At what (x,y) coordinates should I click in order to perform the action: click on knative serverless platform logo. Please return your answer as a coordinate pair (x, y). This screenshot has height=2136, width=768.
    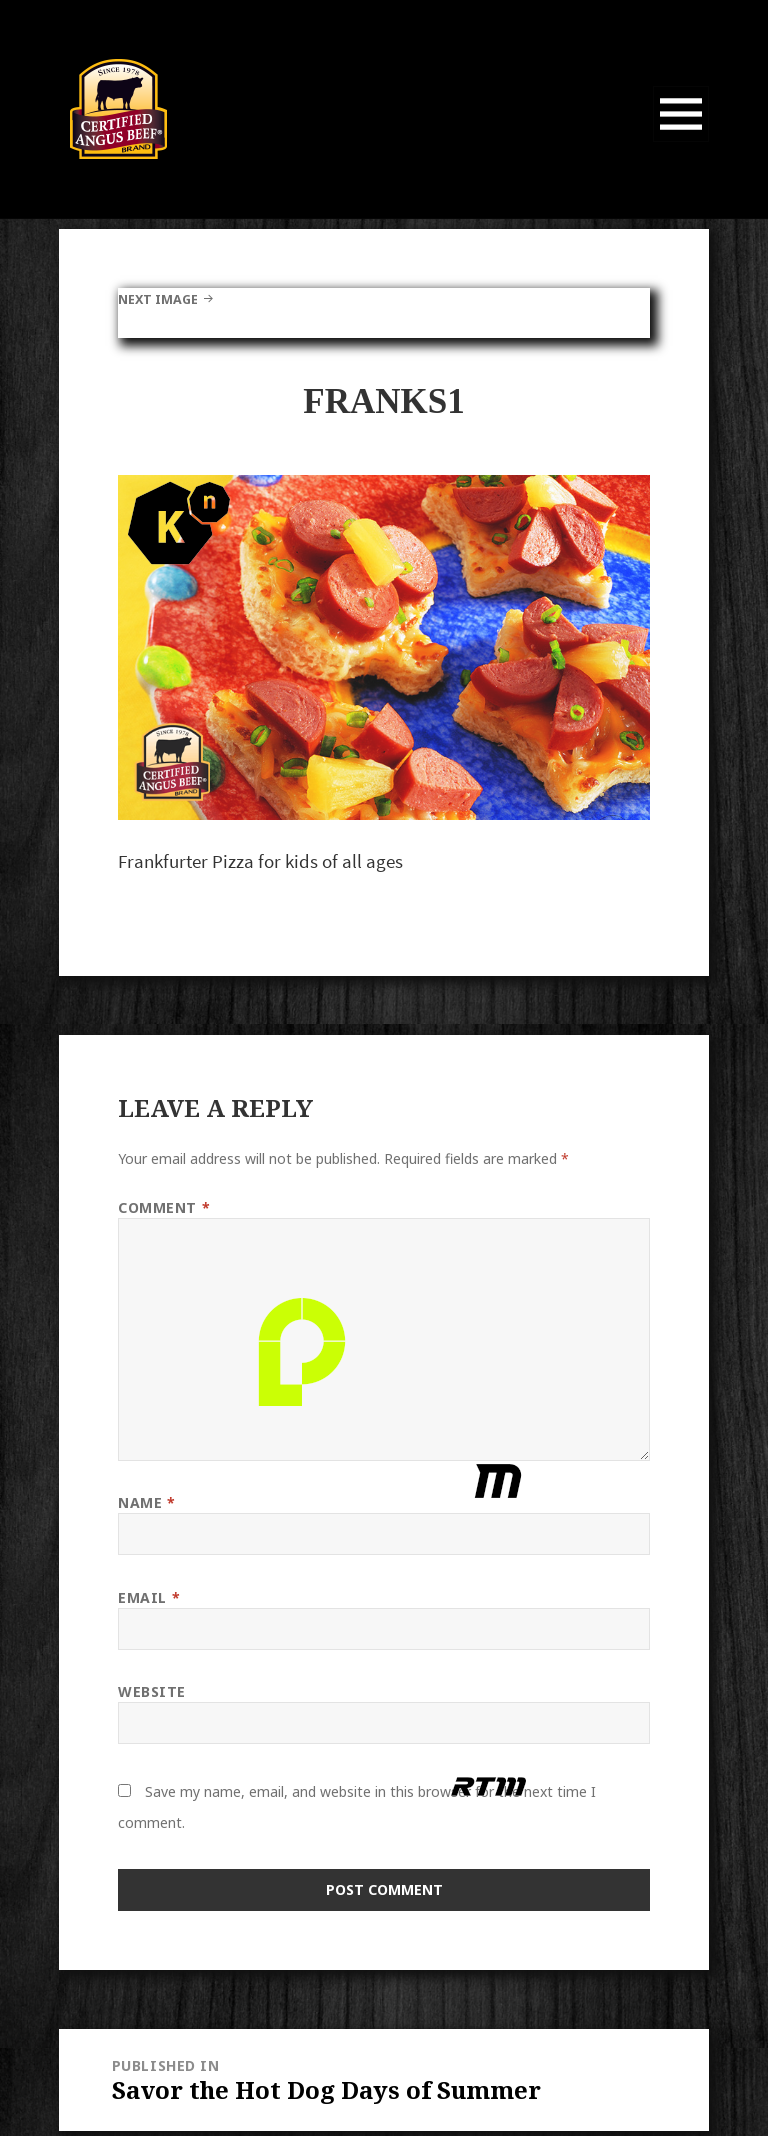
    Looking at the image, I should click on (179, 523).